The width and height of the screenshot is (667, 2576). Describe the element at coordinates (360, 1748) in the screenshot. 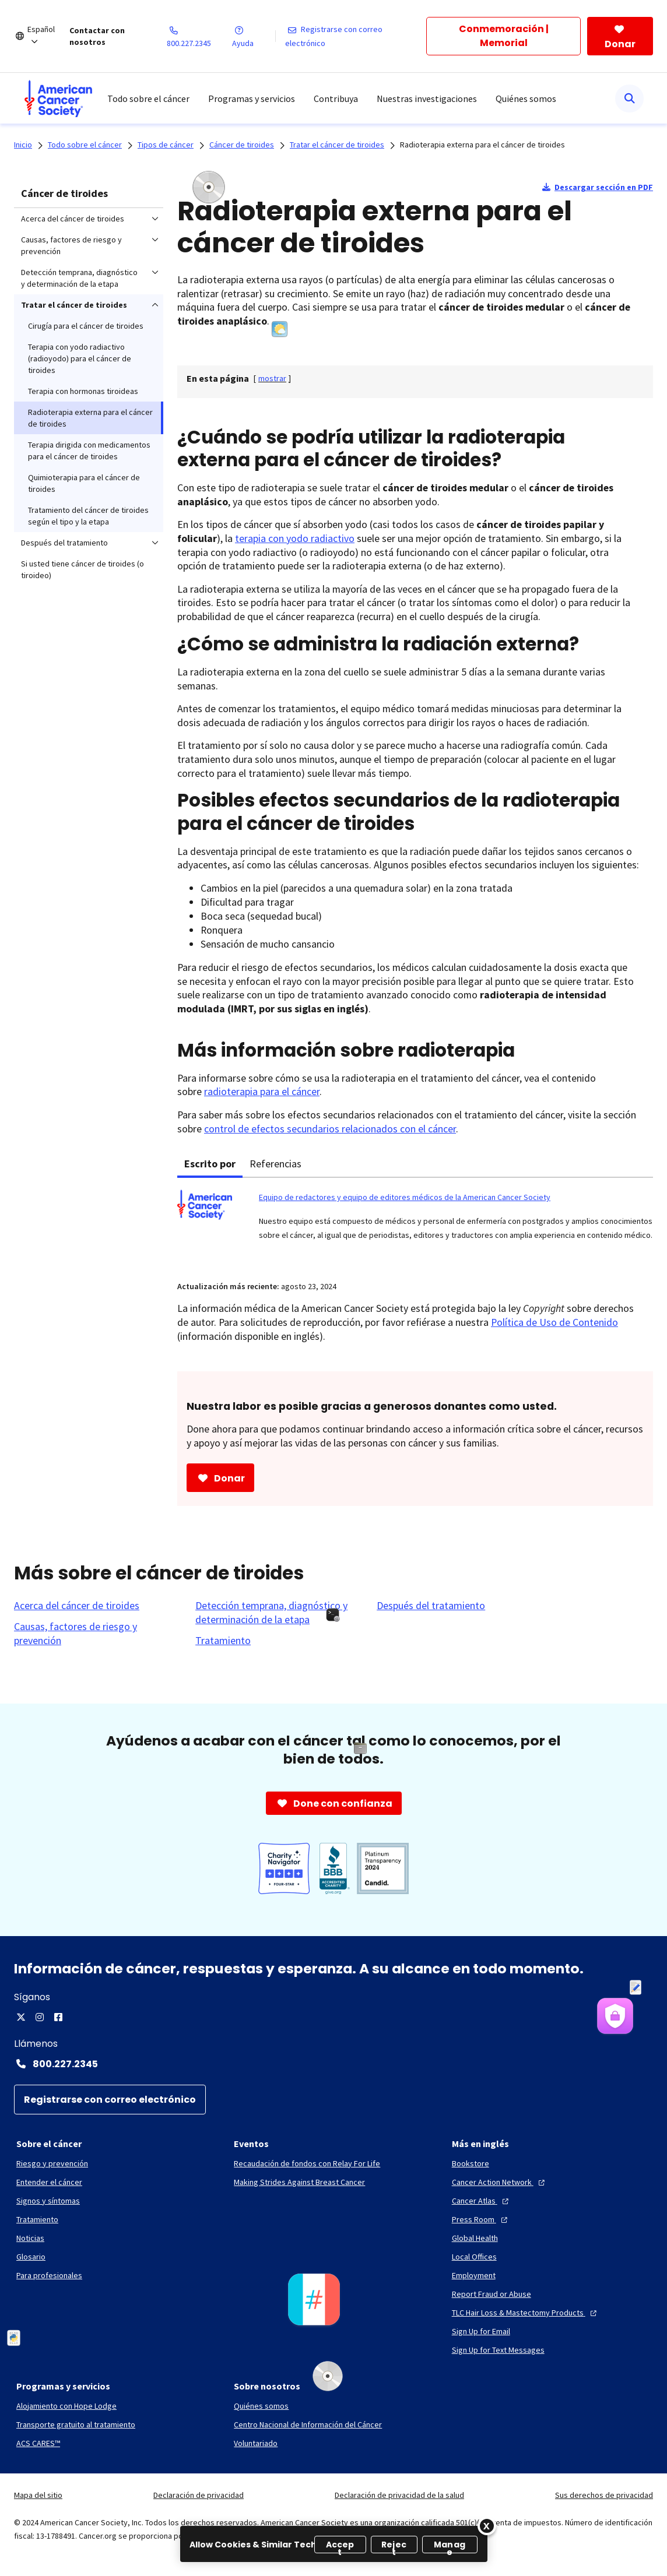

I see `open the file manager application` at that location.